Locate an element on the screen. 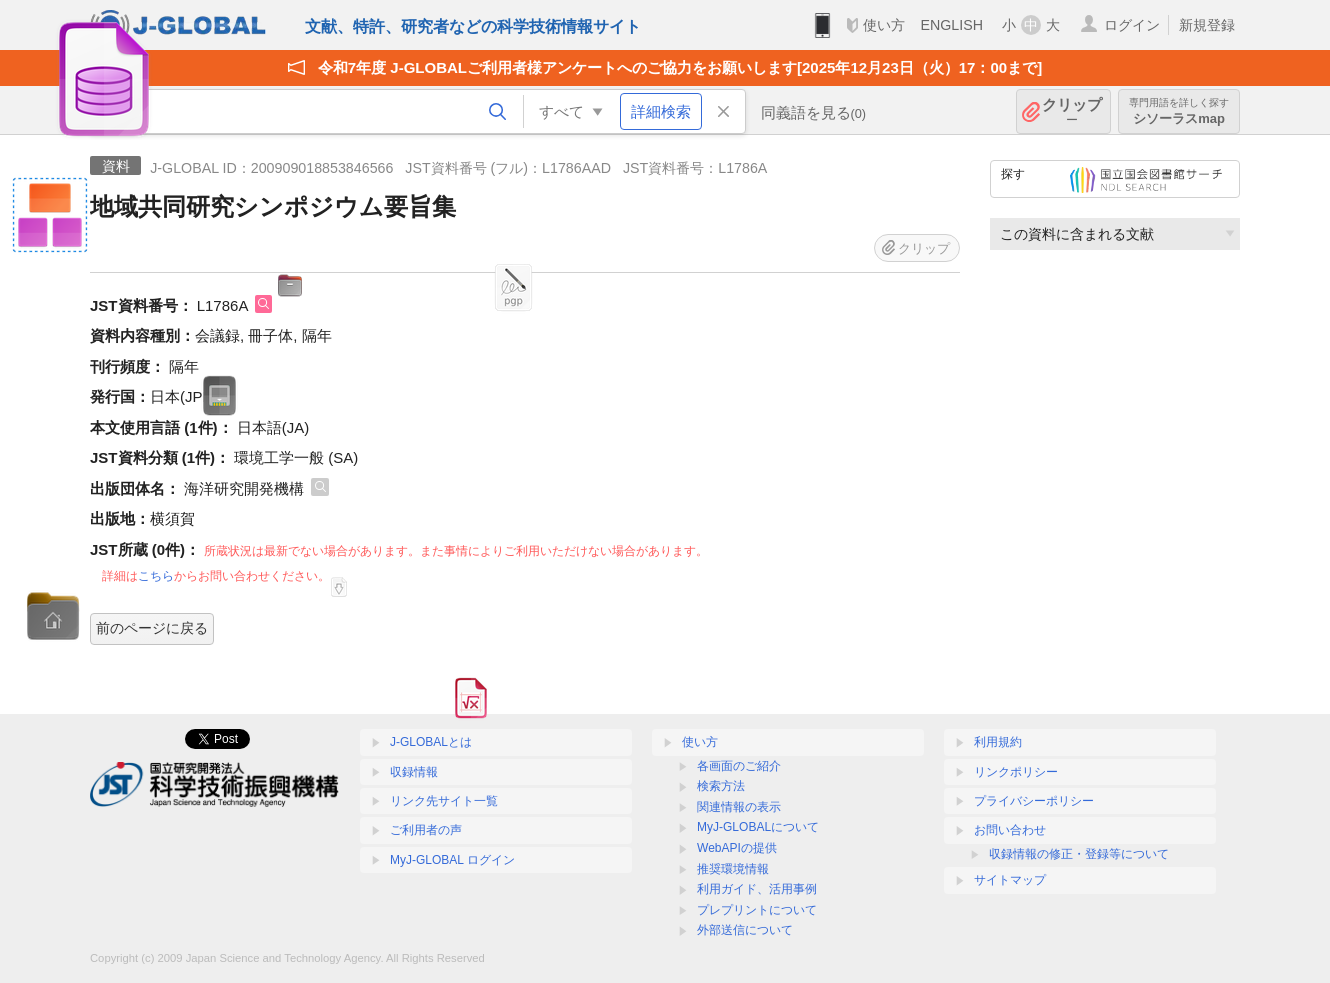 This screenshot has width=1330, height=983. sega genesis 32x rom file is located at coordinates (219, 395).